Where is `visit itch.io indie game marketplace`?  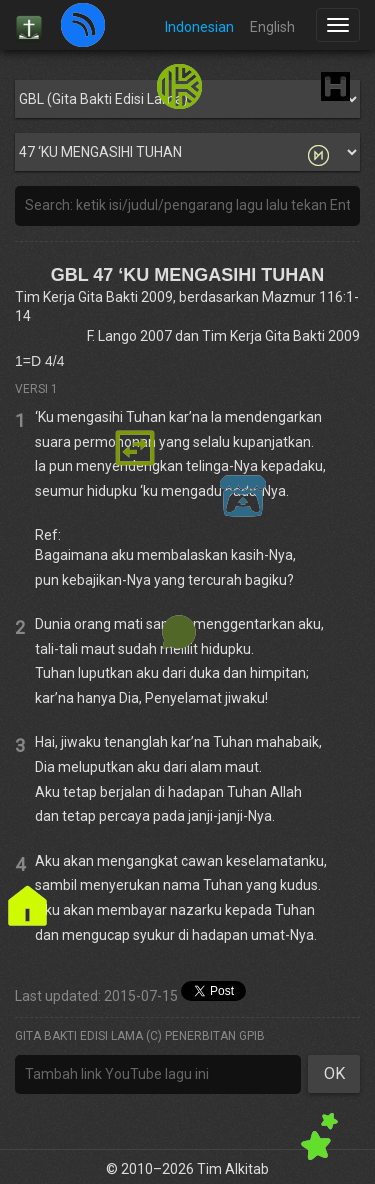
visit itch.io indie game marketplace is located at coordinates (243, 496).